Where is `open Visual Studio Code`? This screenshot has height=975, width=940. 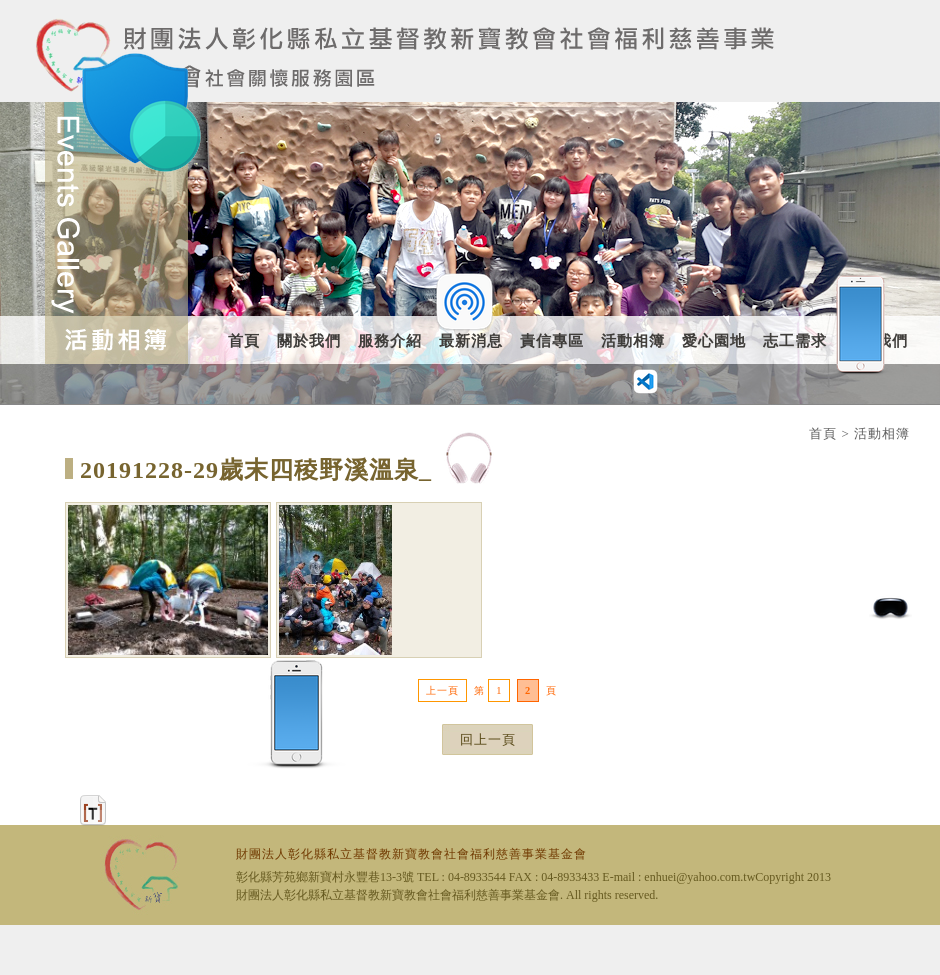
open Visual Studio Code is located at coordinates (645, 381).